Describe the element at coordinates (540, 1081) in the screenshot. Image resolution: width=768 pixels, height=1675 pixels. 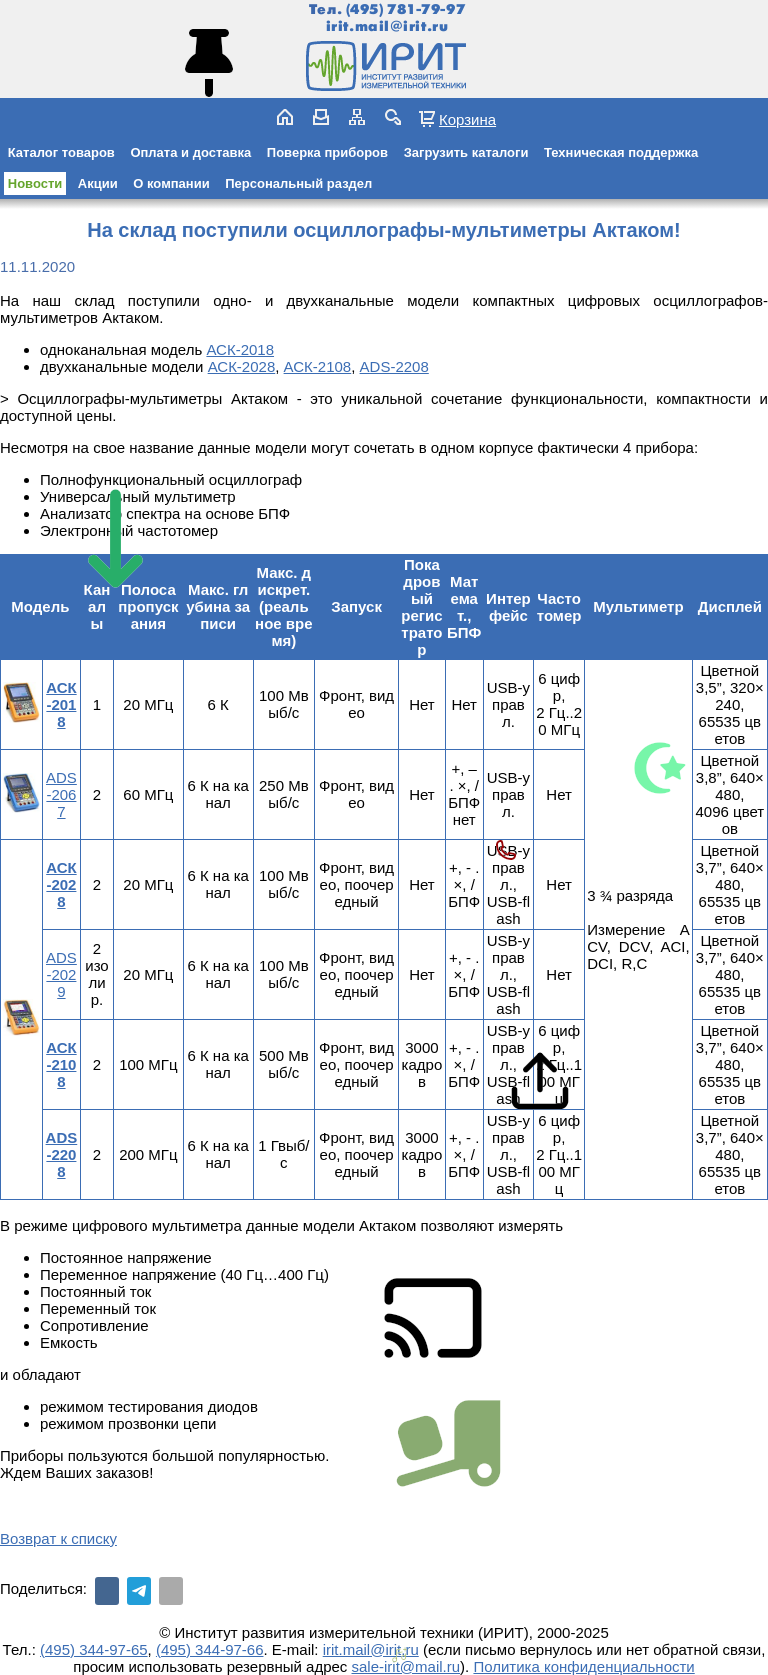
I see `upload a file or document` at that location.